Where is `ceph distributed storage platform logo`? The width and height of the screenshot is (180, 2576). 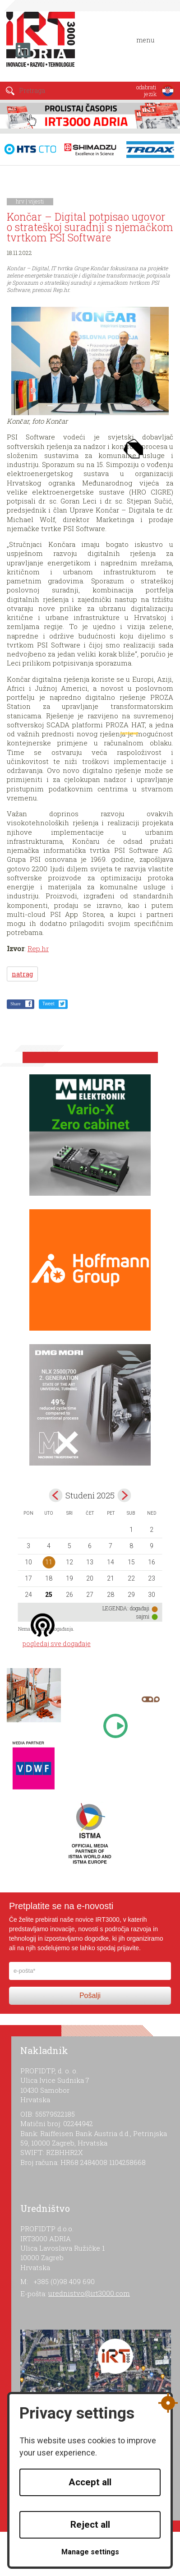
ceph distributed storage platform logo is located at coordinates (42, 1625).